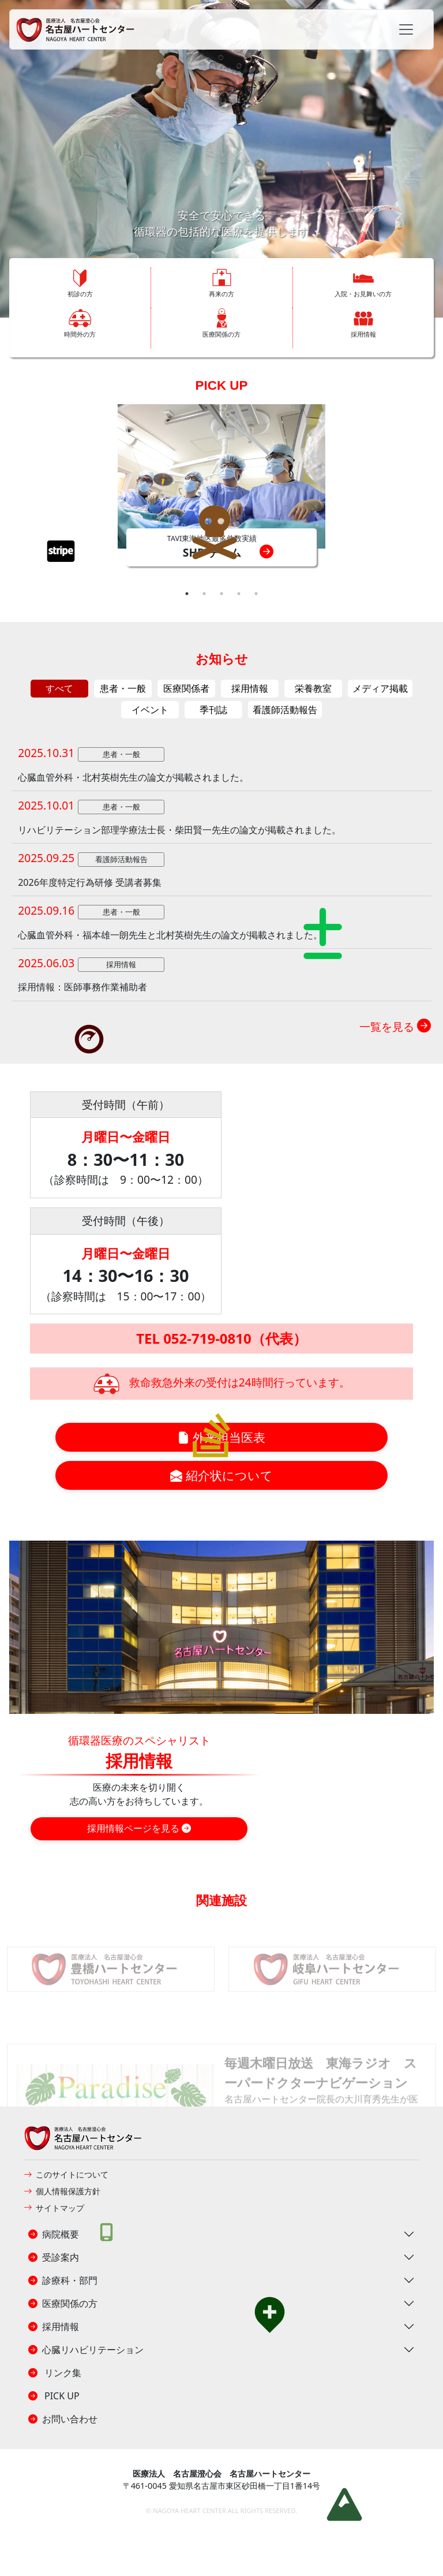 The height and width of the screenshot is (2576, 443). I want to click on view mobile device settings, so click(106, 2232).